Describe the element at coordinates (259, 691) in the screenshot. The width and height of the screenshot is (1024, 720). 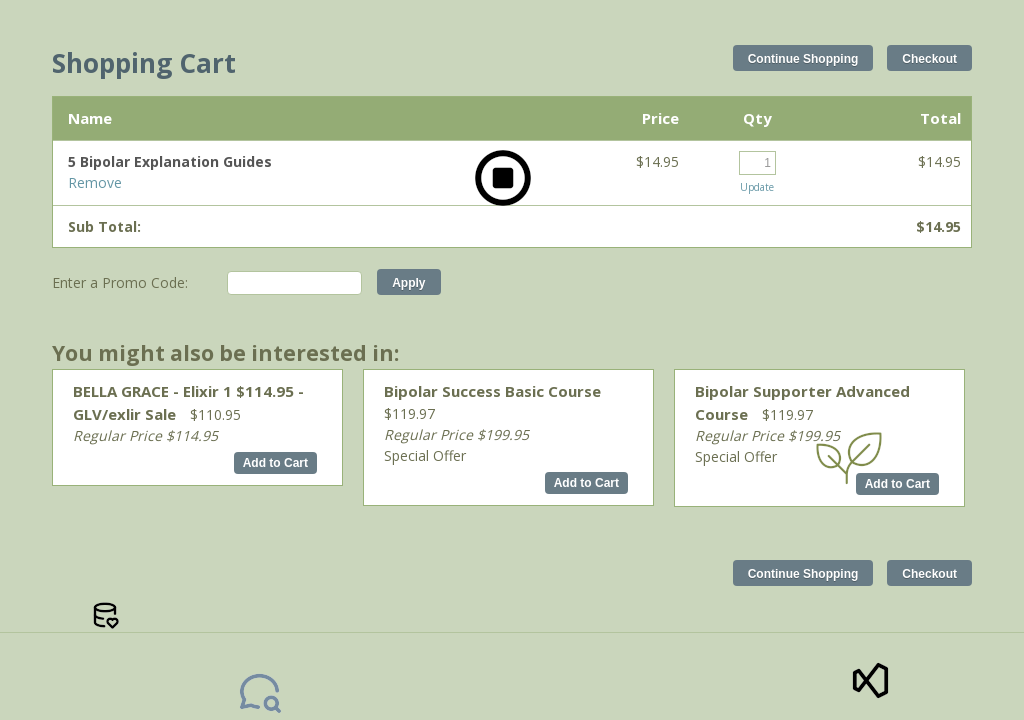
I see `search through your messages` at that location.